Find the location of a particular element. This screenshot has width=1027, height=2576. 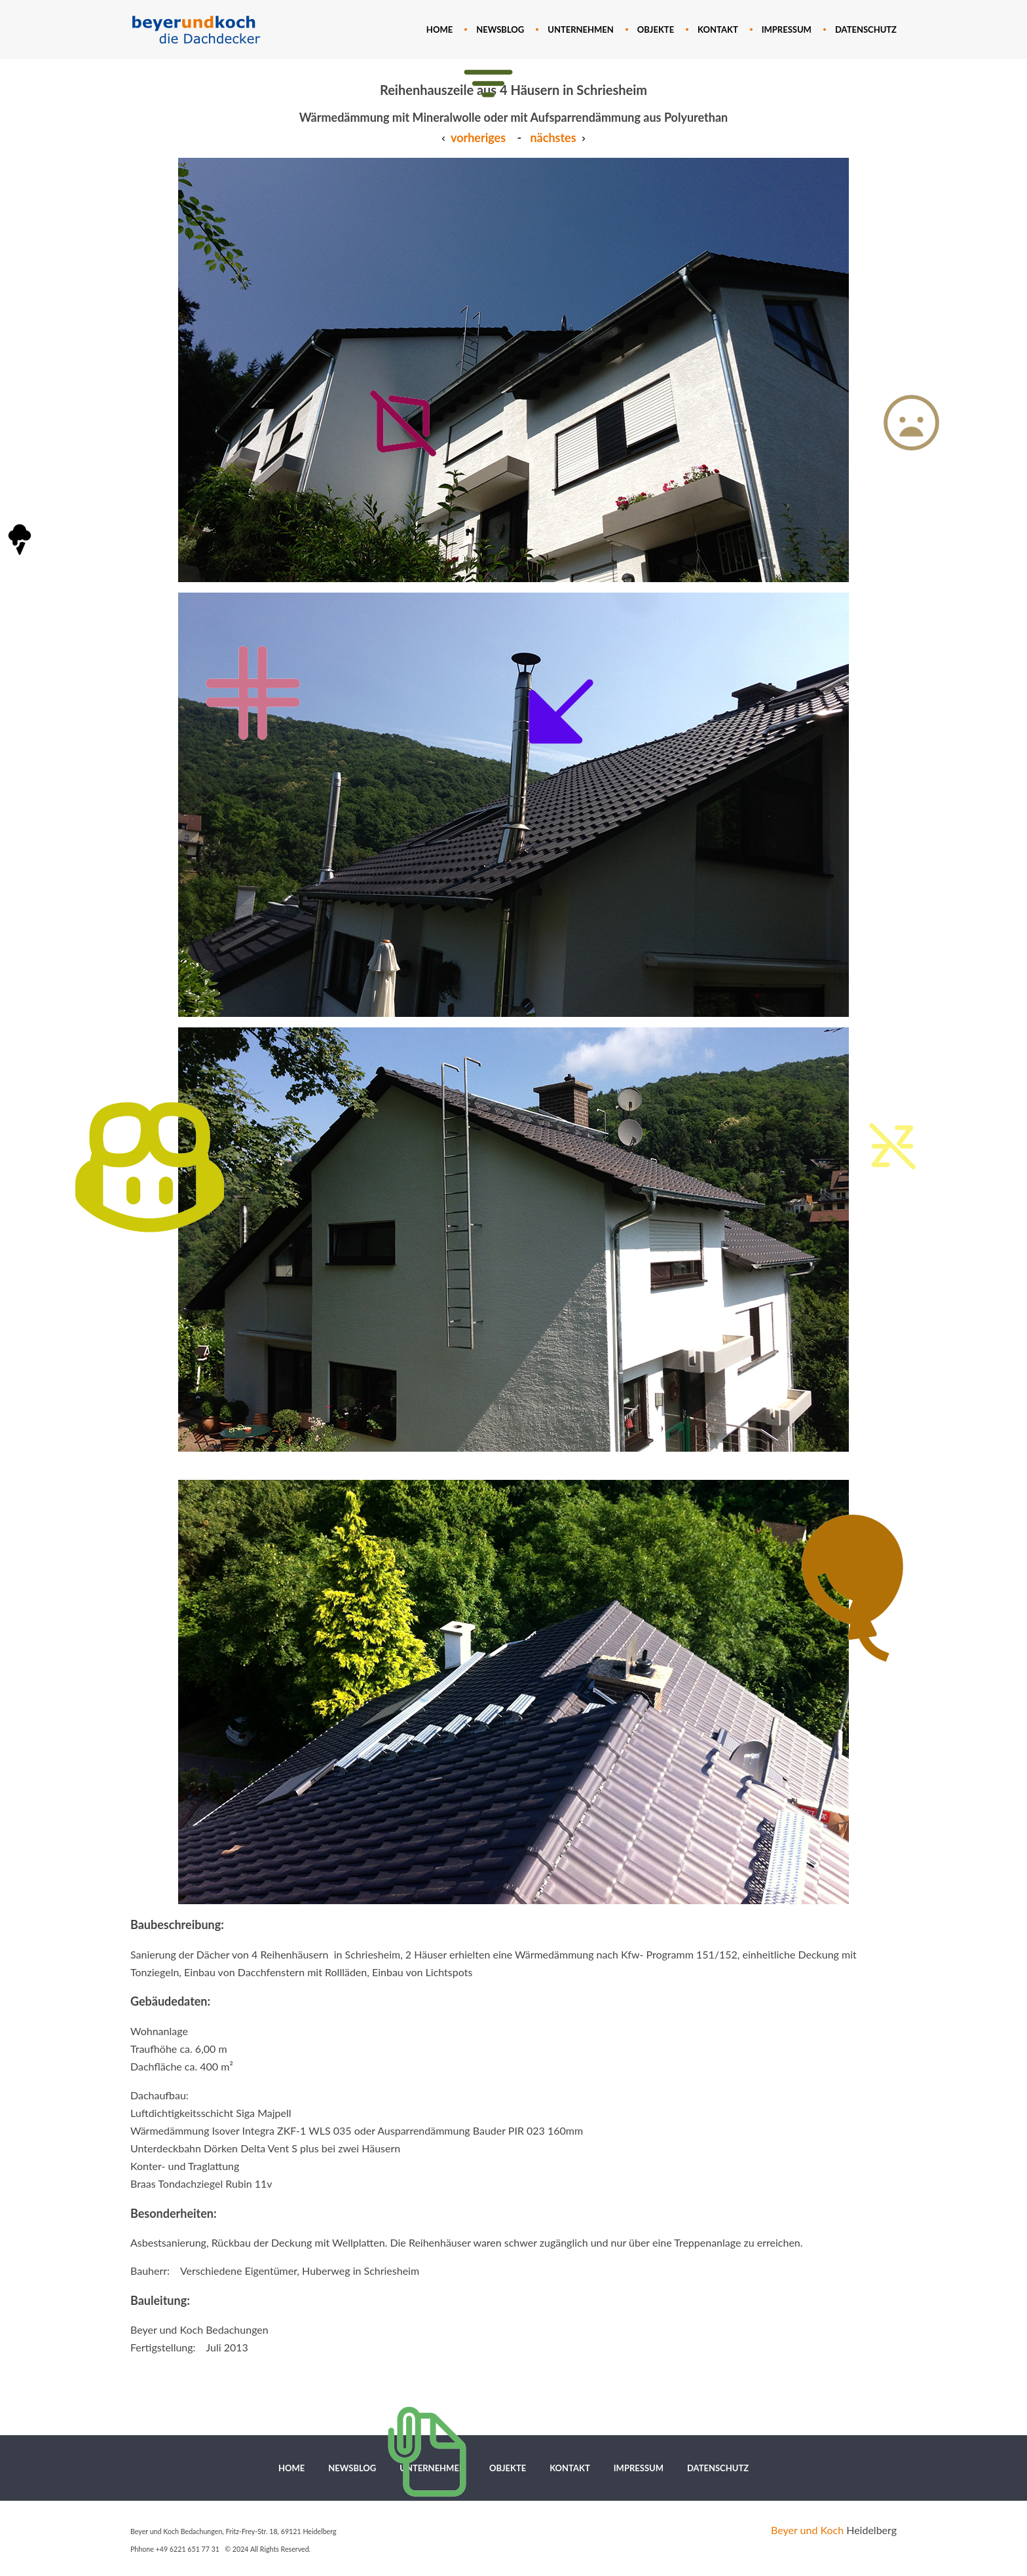

navigate to the bottom-left corner is located at coordinates (561, 711).